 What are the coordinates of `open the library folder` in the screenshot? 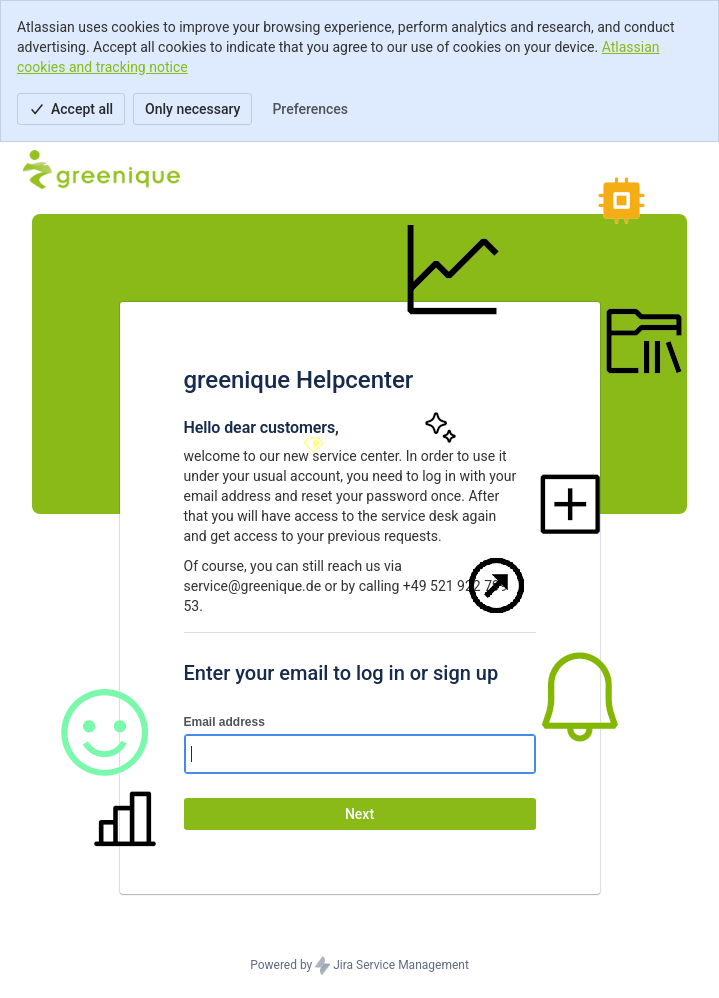 It's located at (644, 341).